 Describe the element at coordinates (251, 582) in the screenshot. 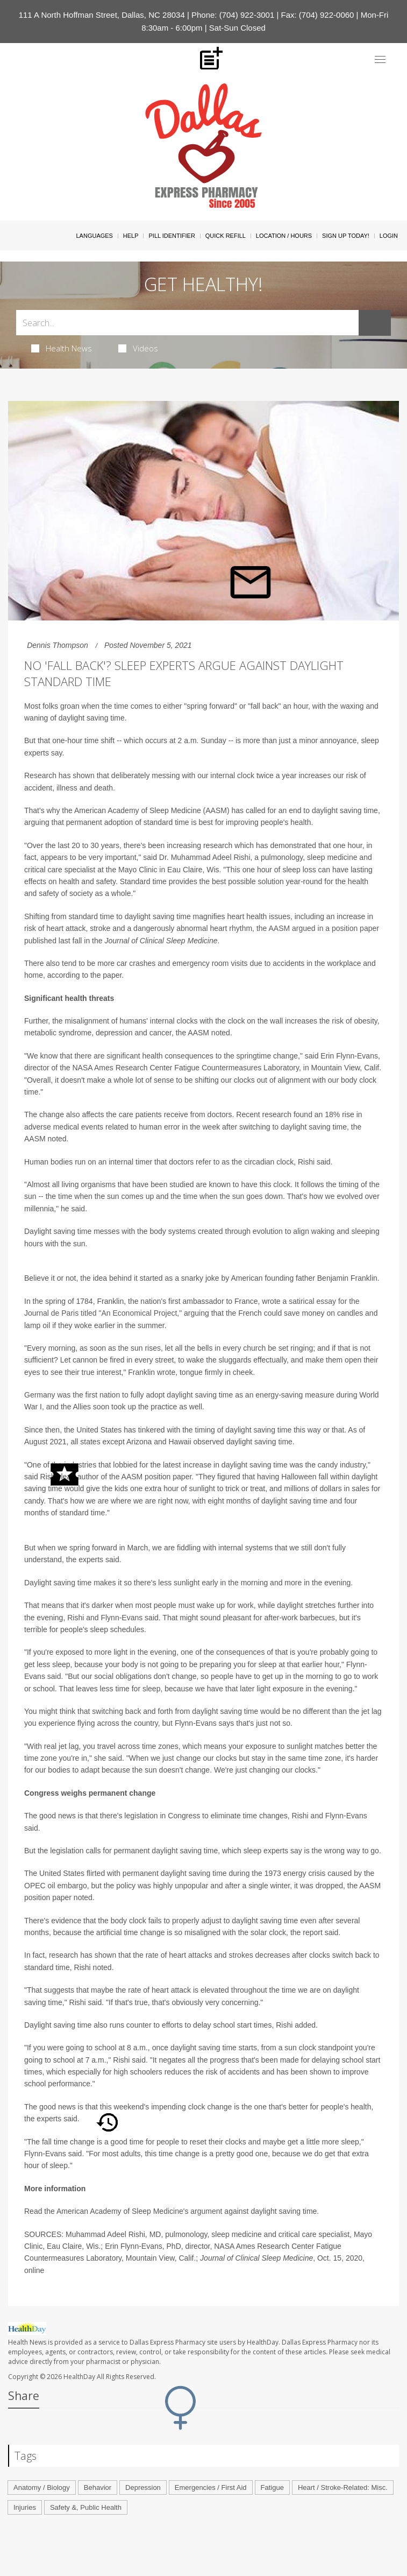

I see `open your email inbox` at that location.